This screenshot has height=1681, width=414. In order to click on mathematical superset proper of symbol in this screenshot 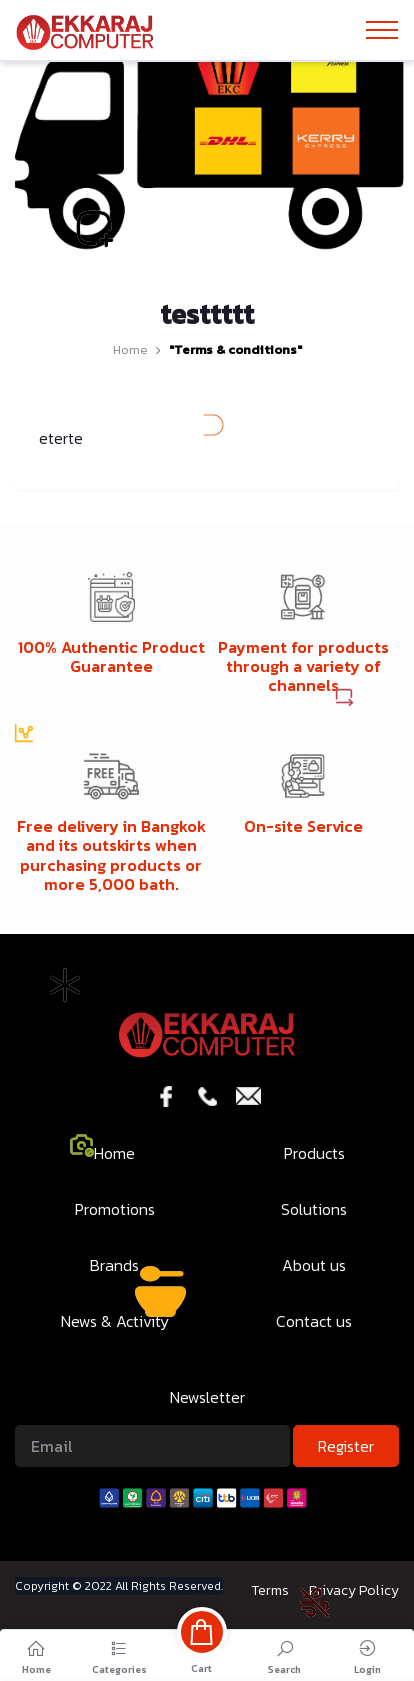, I will do `click(212, 425)`.